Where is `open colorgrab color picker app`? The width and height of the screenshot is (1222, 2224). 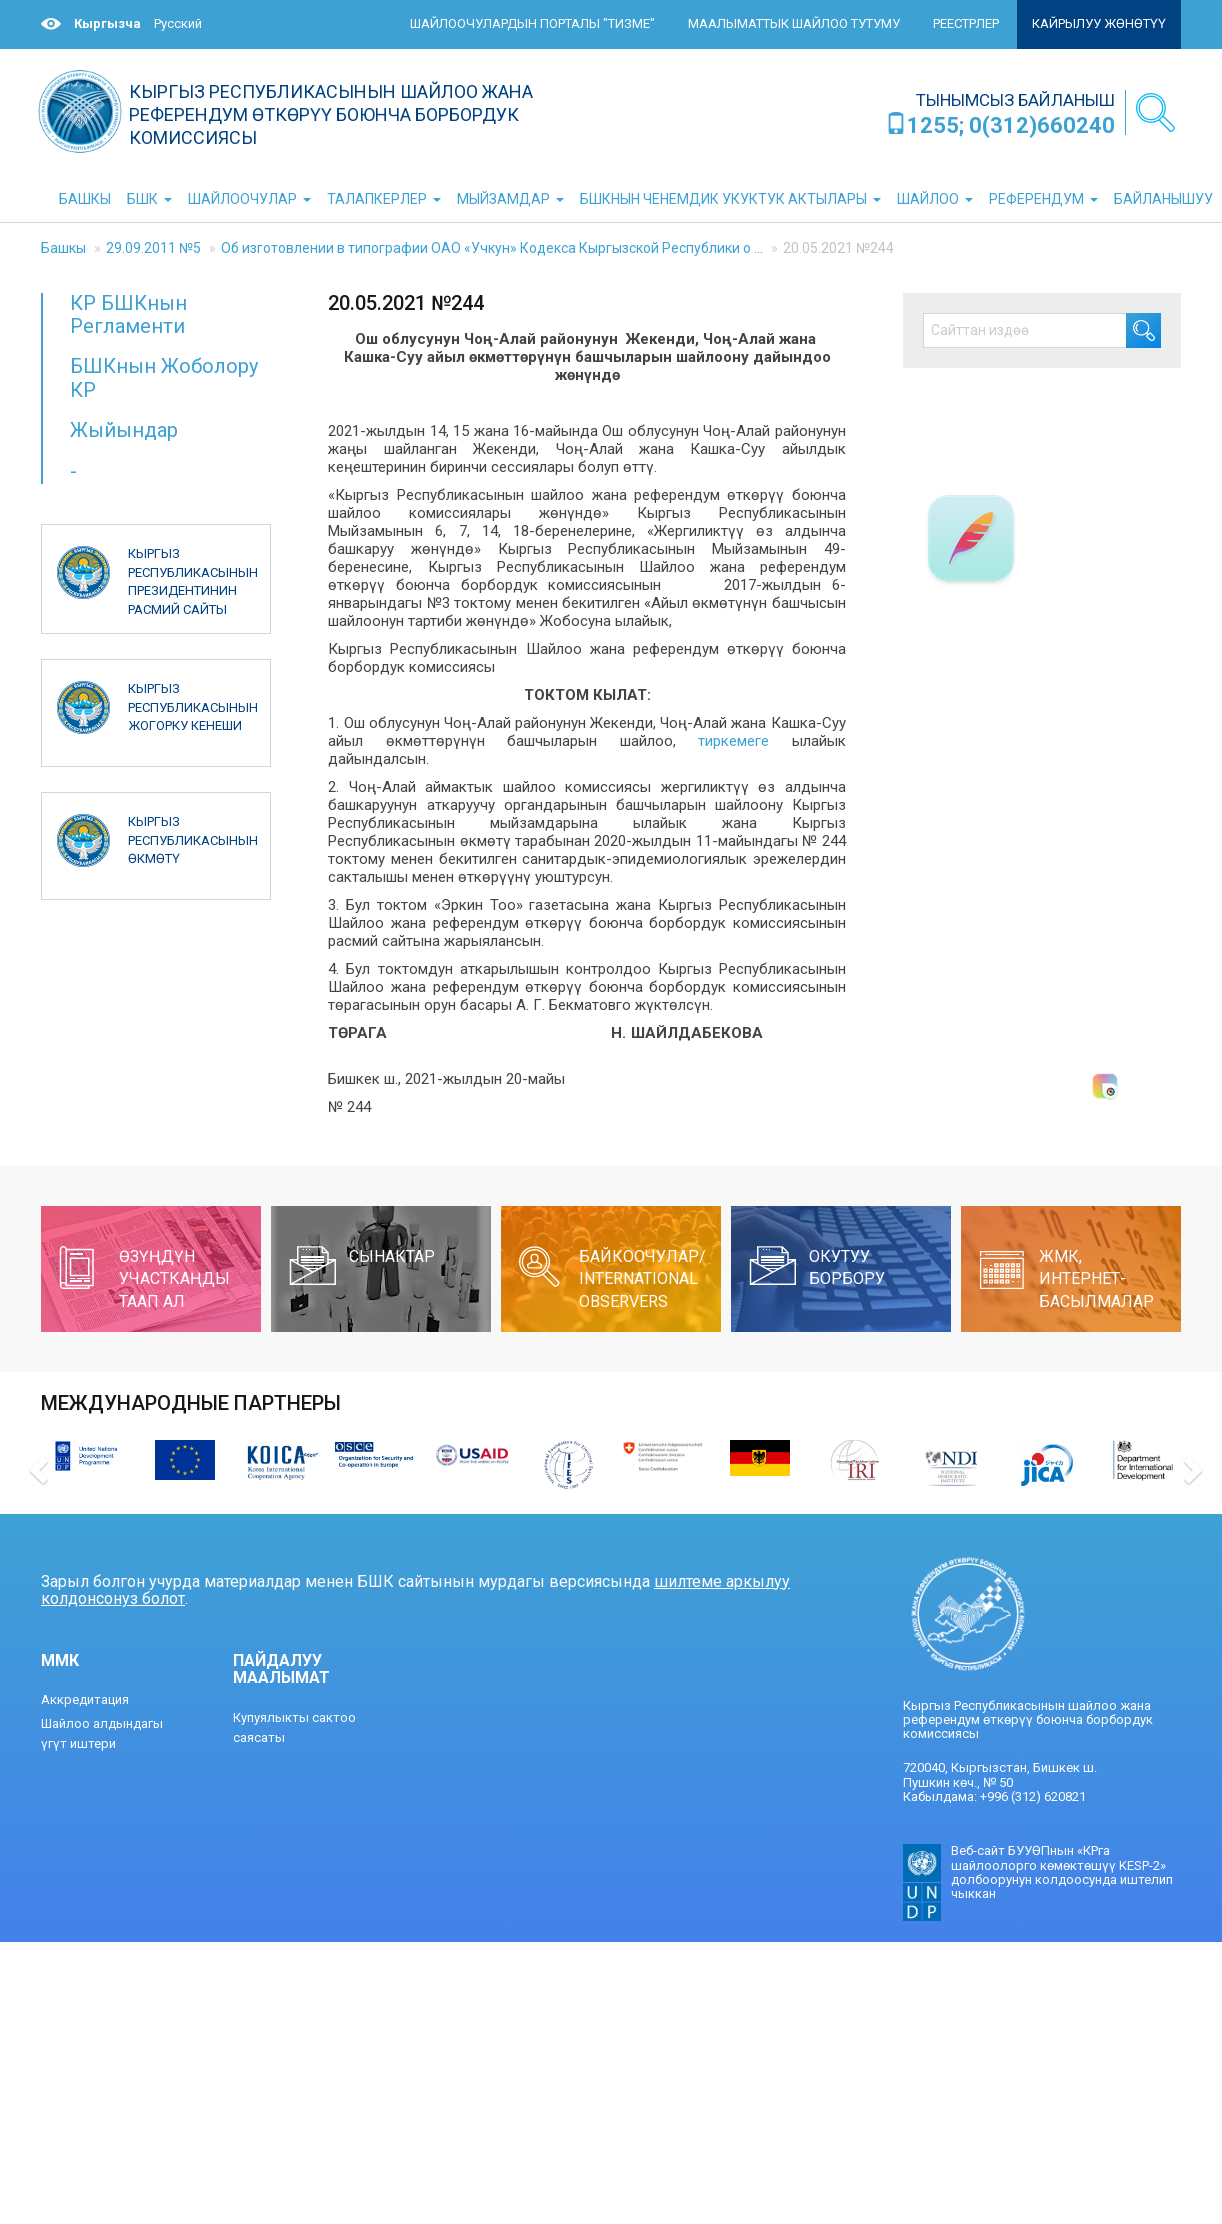
open colorgrab color picker app is located at coordinates (1105, 1086).